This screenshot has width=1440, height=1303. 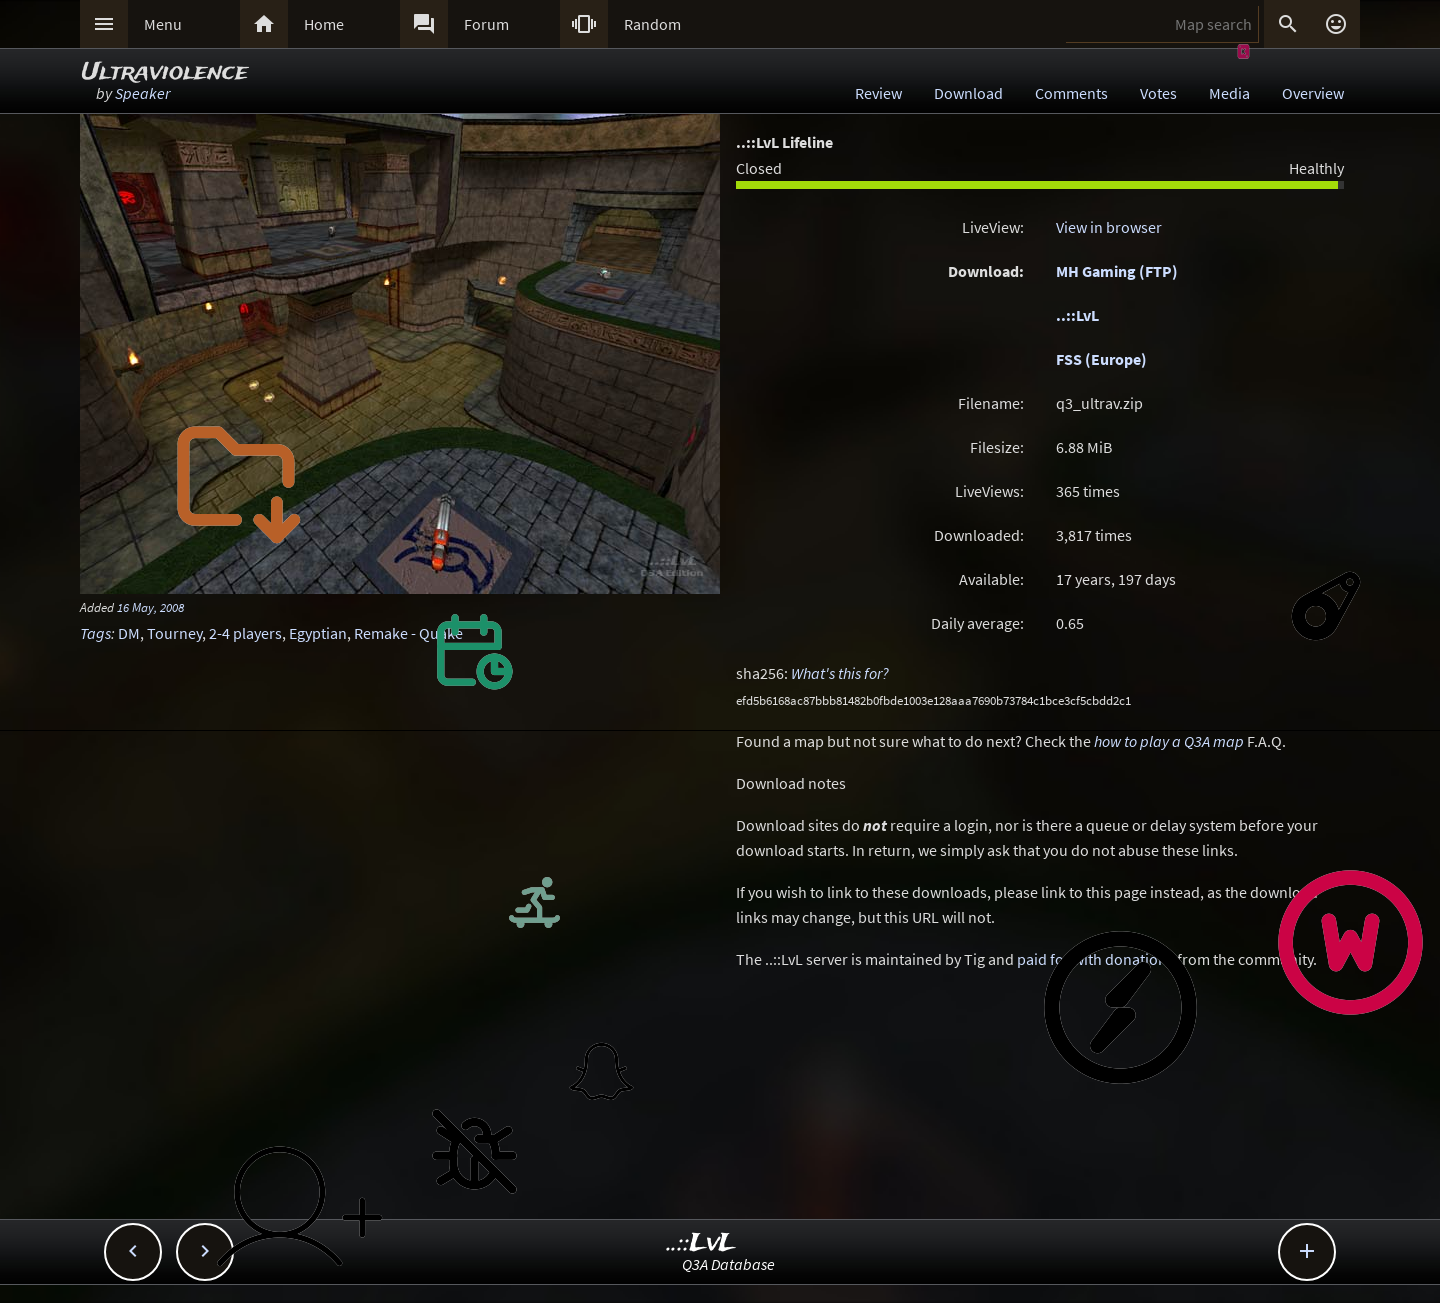 What do you see at coordinates (534, 902) in the screenshot?
I see `browse skateboarding or action sports content` at bounding box center [534, 902].